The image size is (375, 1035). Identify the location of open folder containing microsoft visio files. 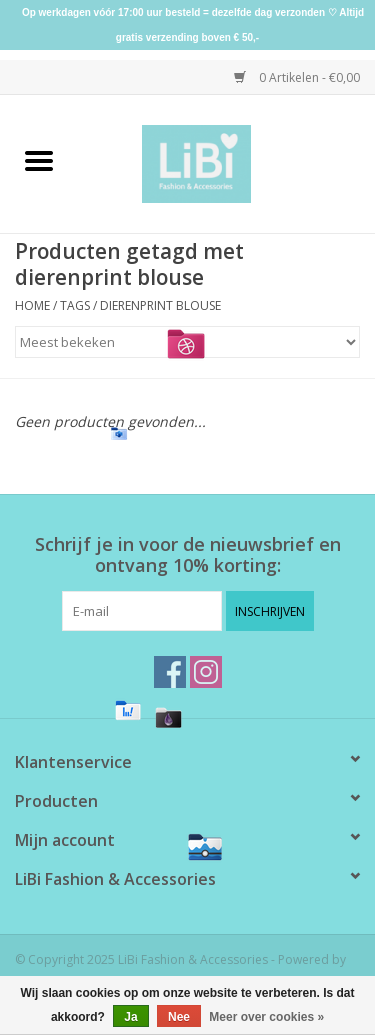
(119, 434).